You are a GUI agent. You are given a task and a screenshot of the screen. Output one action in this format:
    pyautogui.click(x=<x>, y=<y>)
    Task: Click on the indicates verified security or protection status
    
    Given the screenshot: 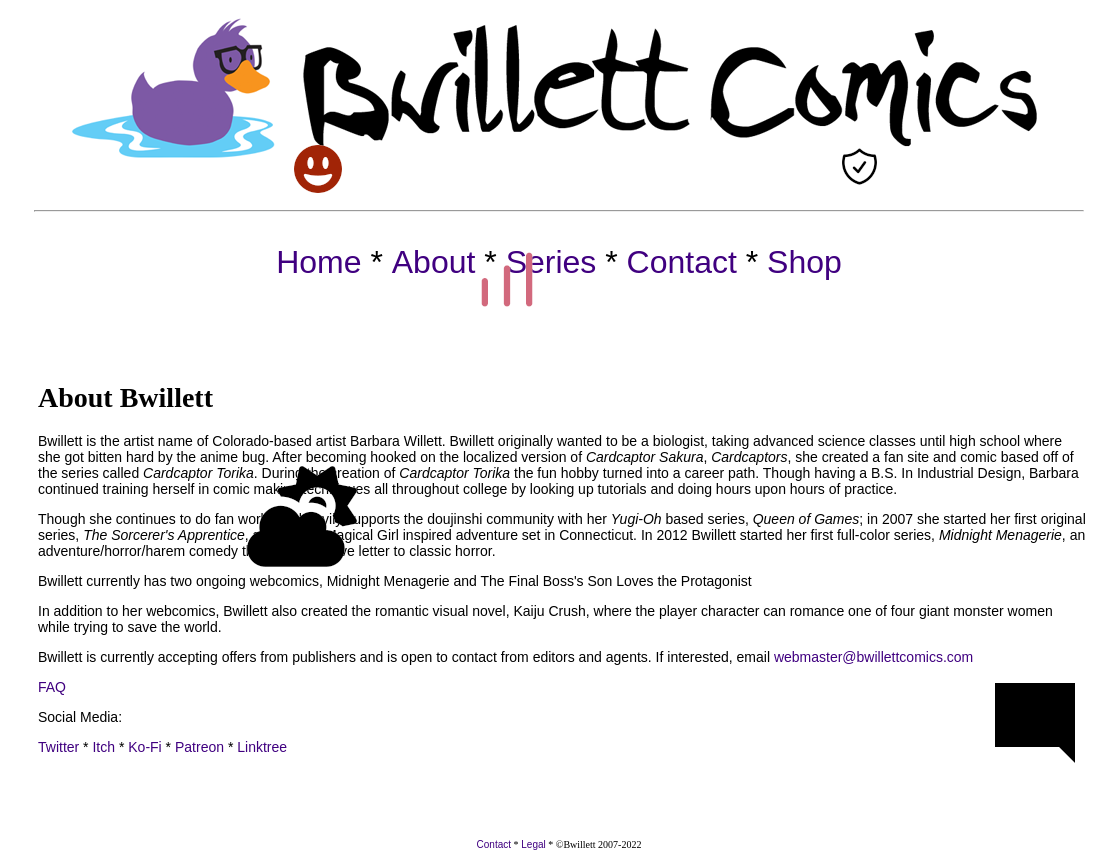 What is the action you would take?
    pyautogui.click(x=859, y=166)
    